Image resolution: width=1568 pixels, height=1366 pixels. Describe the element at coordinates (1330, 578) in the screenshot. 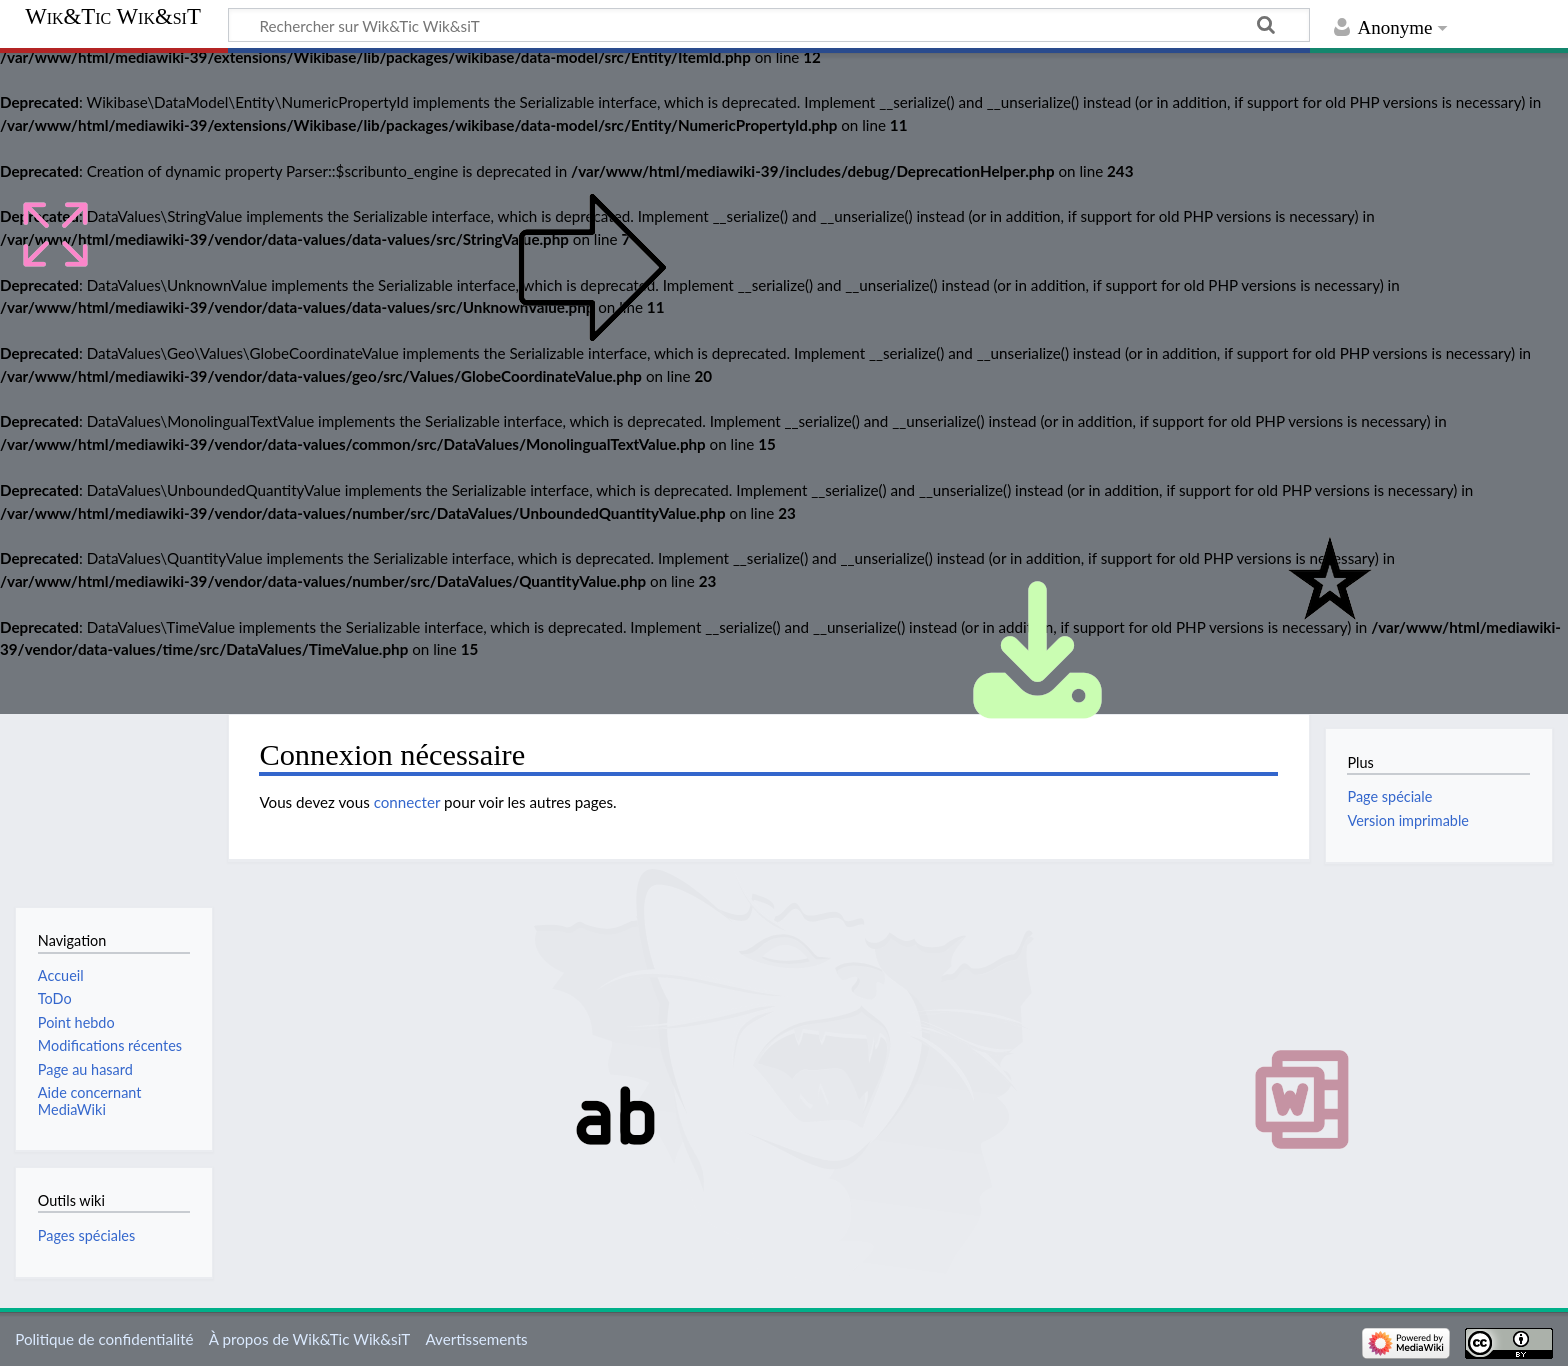

I see `rate or review an item` at that location.